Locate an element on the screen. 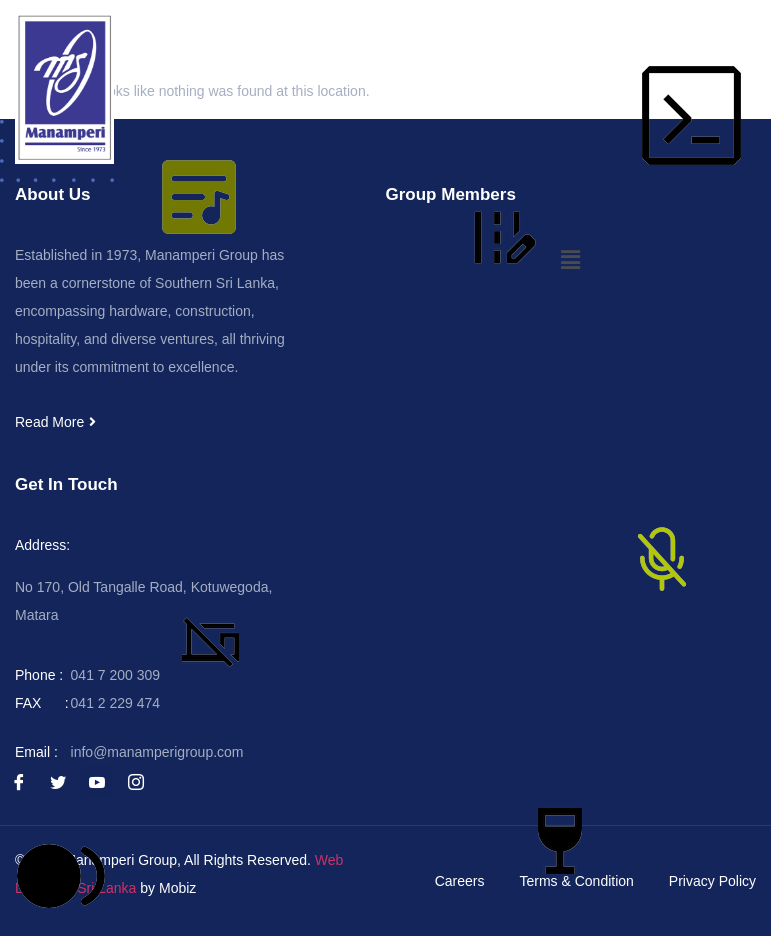 The height and width of the screenshot is (936, 771). view your music playlist is located at coordinates (199, 197).